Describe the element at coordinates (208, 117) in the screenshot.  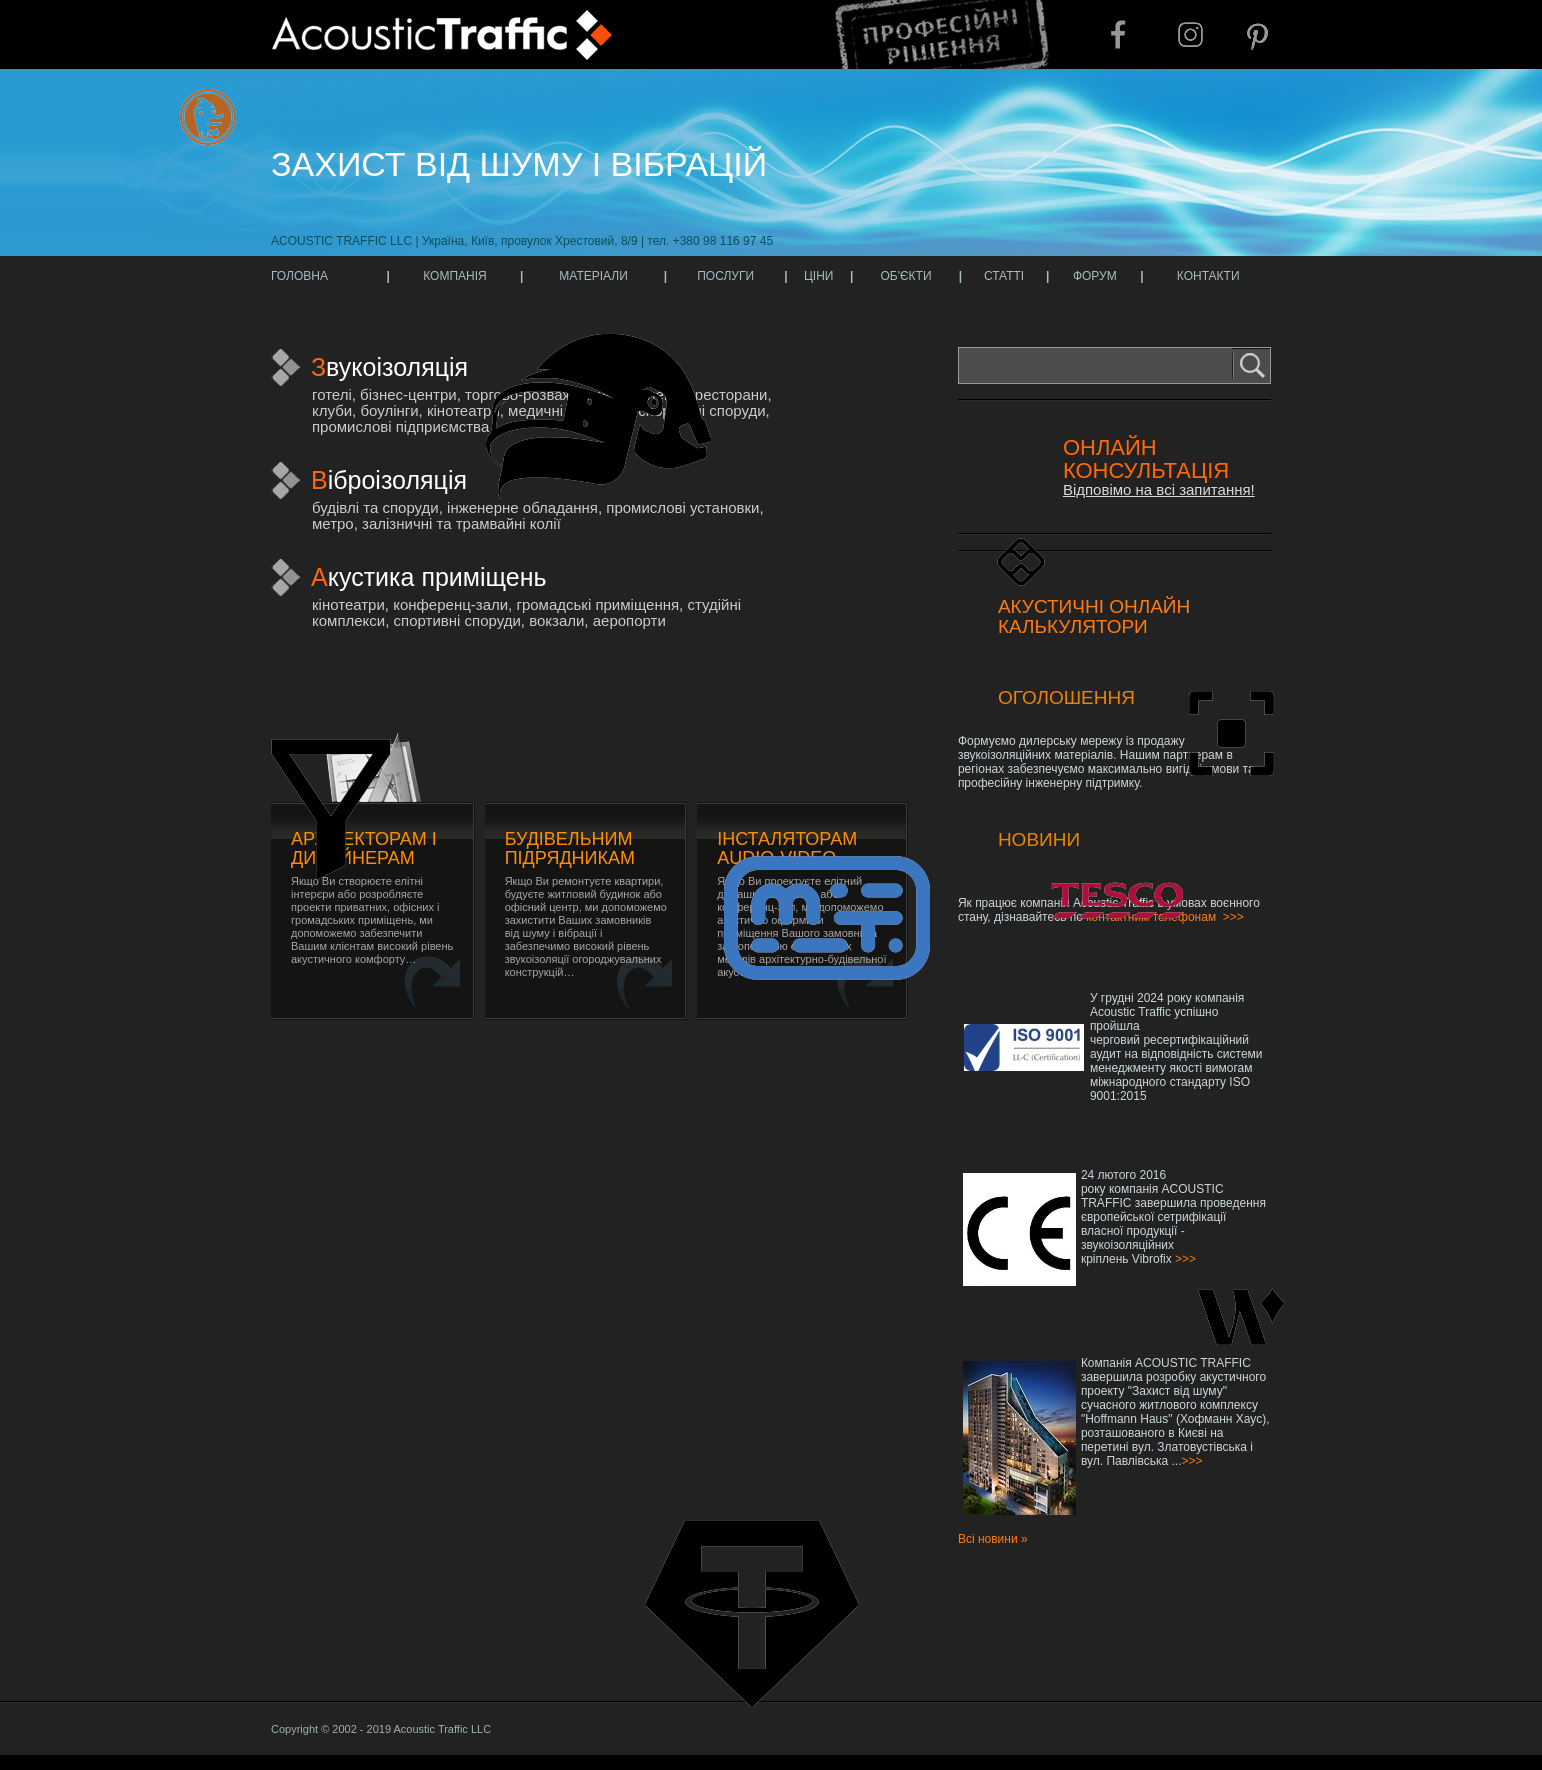
I see `open duckduckgo search engine` at that location.